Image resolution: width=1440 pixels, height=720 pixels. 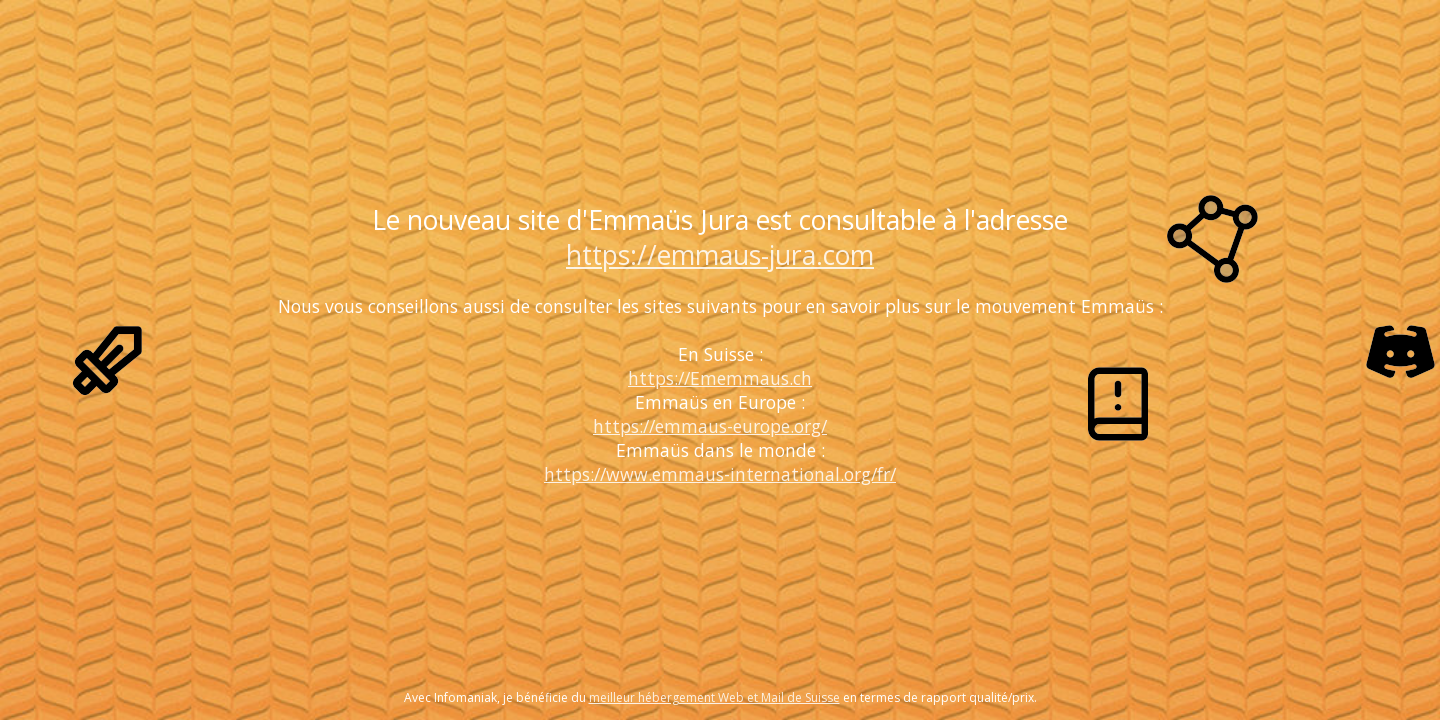 I want to click on create a polygon shape, so click(x=1214, y=239).